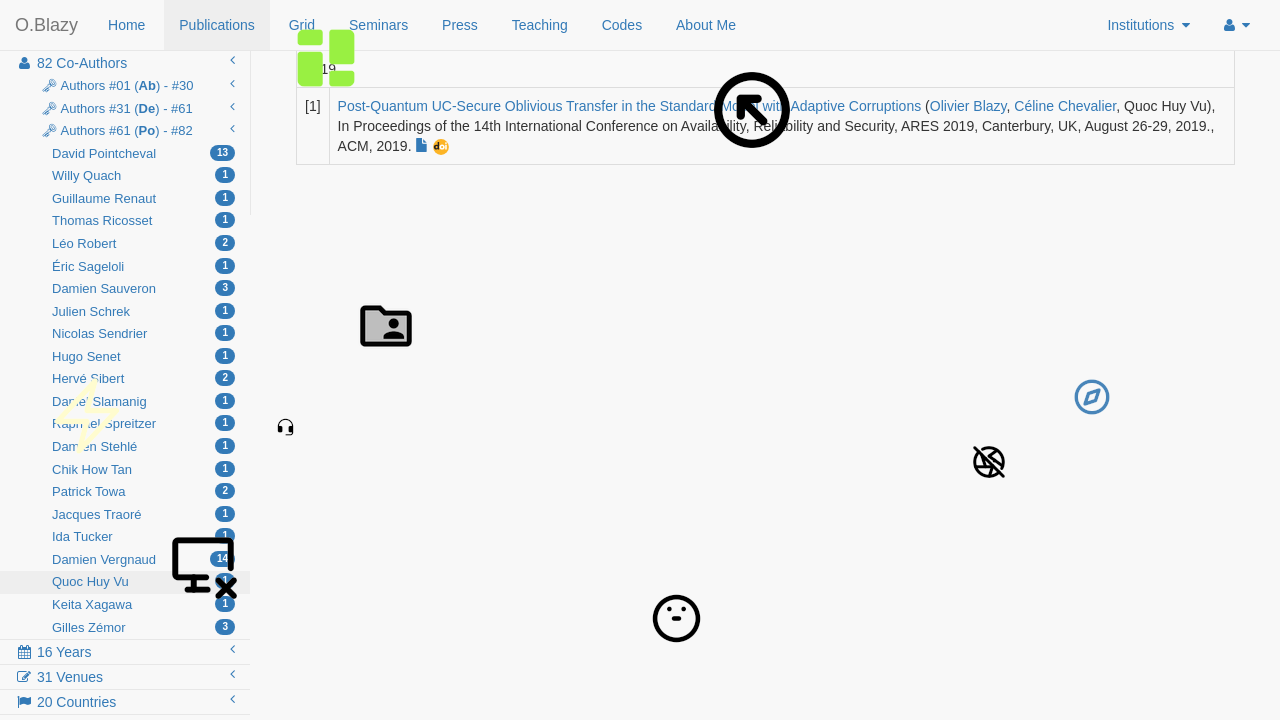  I want to click on navigate back to previous screen, so click(752, 110).